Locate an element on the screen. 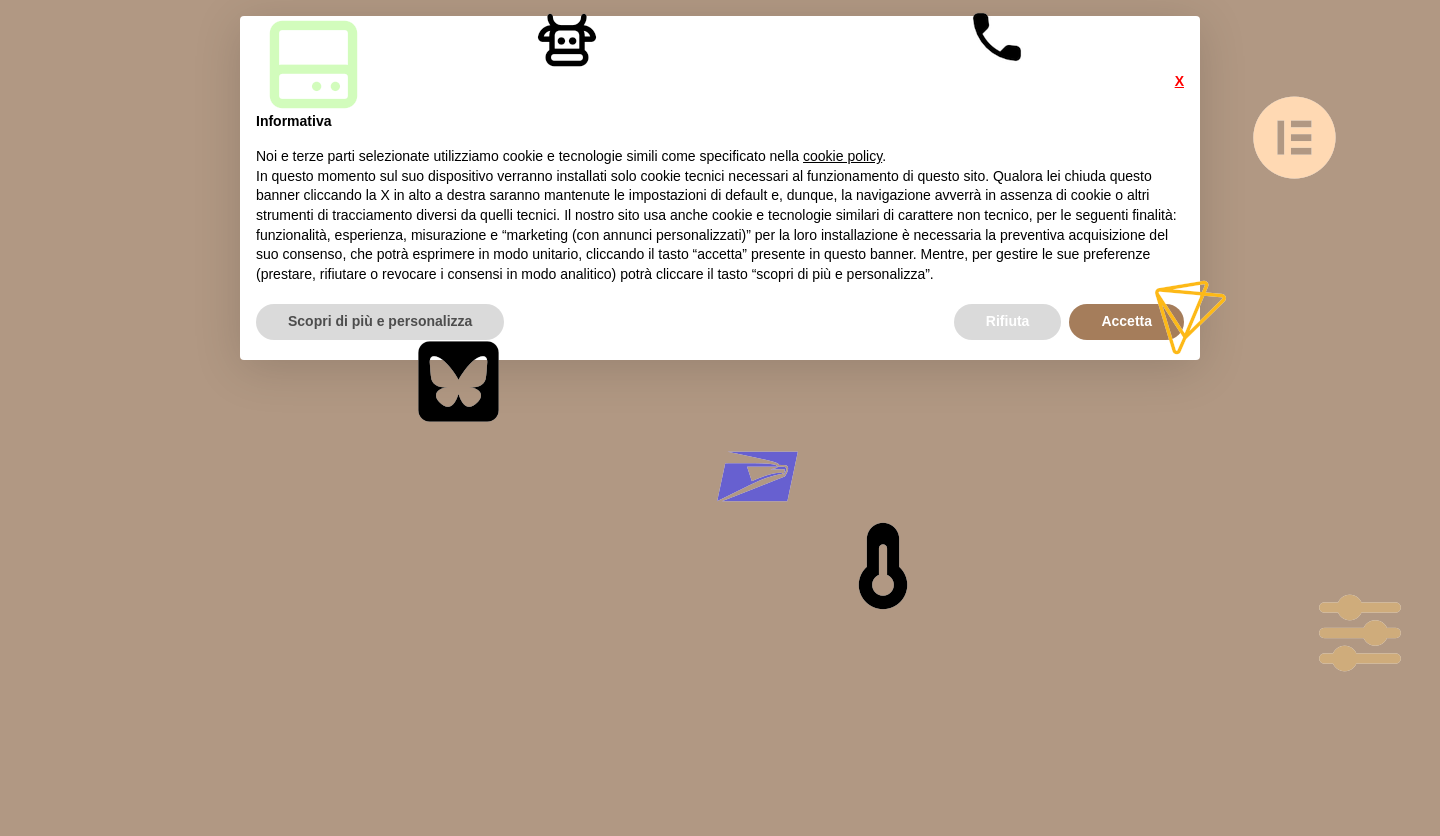  open Bluesky social media app is located at coordinates (458, 381).